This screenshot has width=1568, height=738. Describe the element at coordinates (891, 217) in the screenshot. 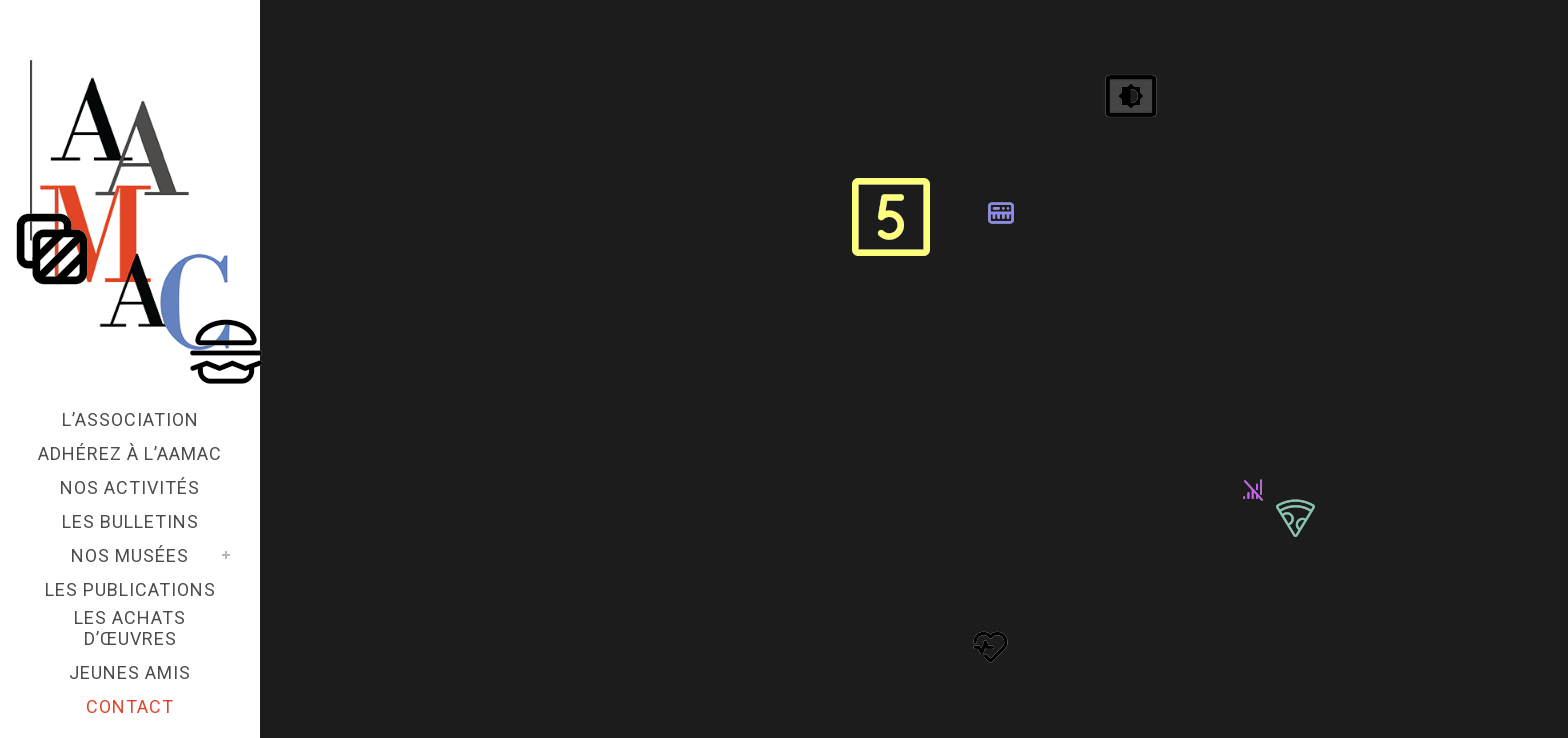

I see `indicates step 5 in a numbered sequence` at that location.